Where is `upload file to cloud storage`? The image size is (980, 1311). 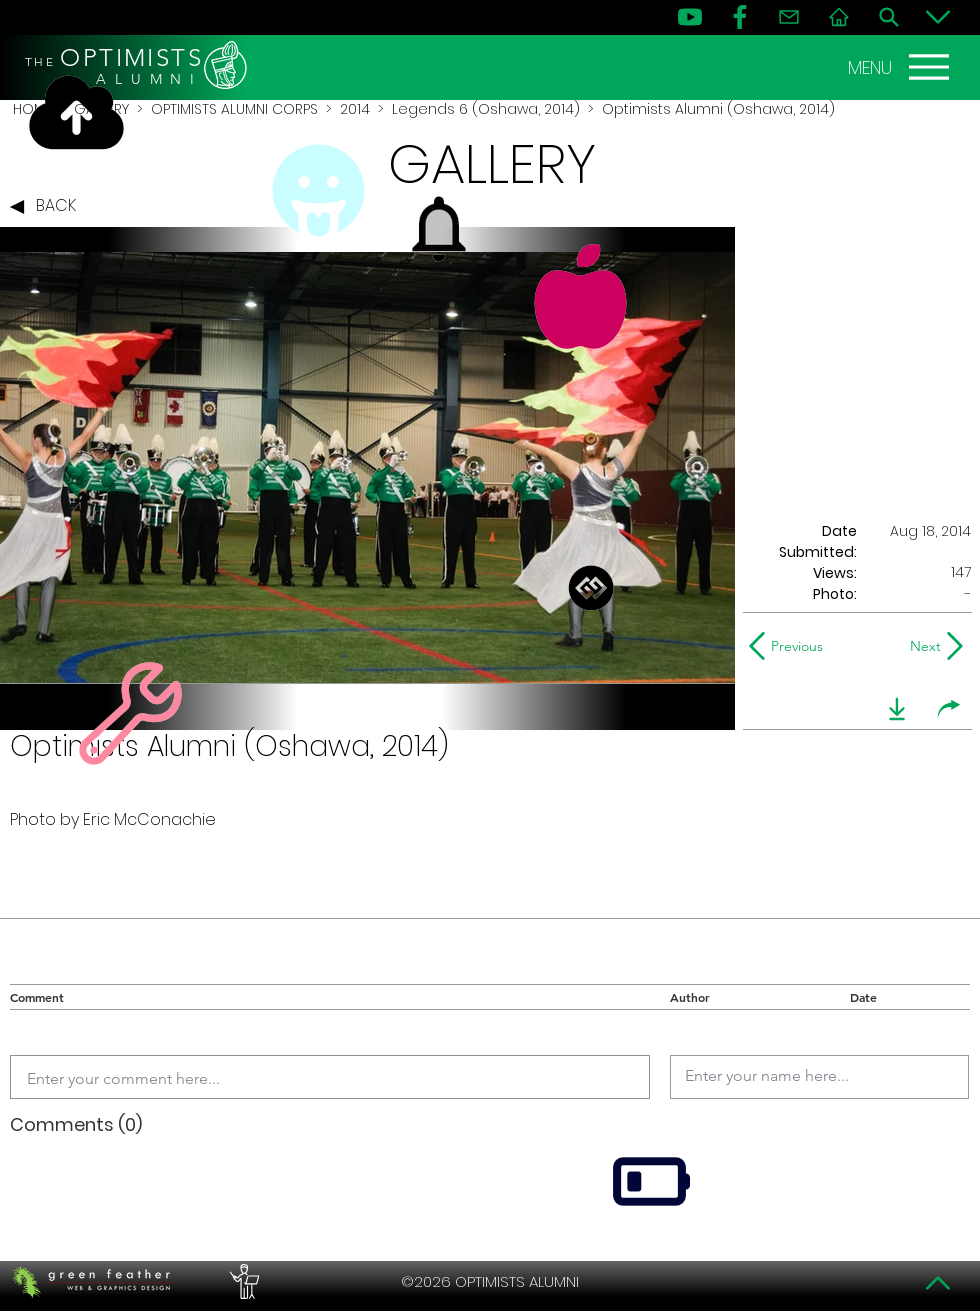 upload file to cloud storage is located at coordinates (76, 112).